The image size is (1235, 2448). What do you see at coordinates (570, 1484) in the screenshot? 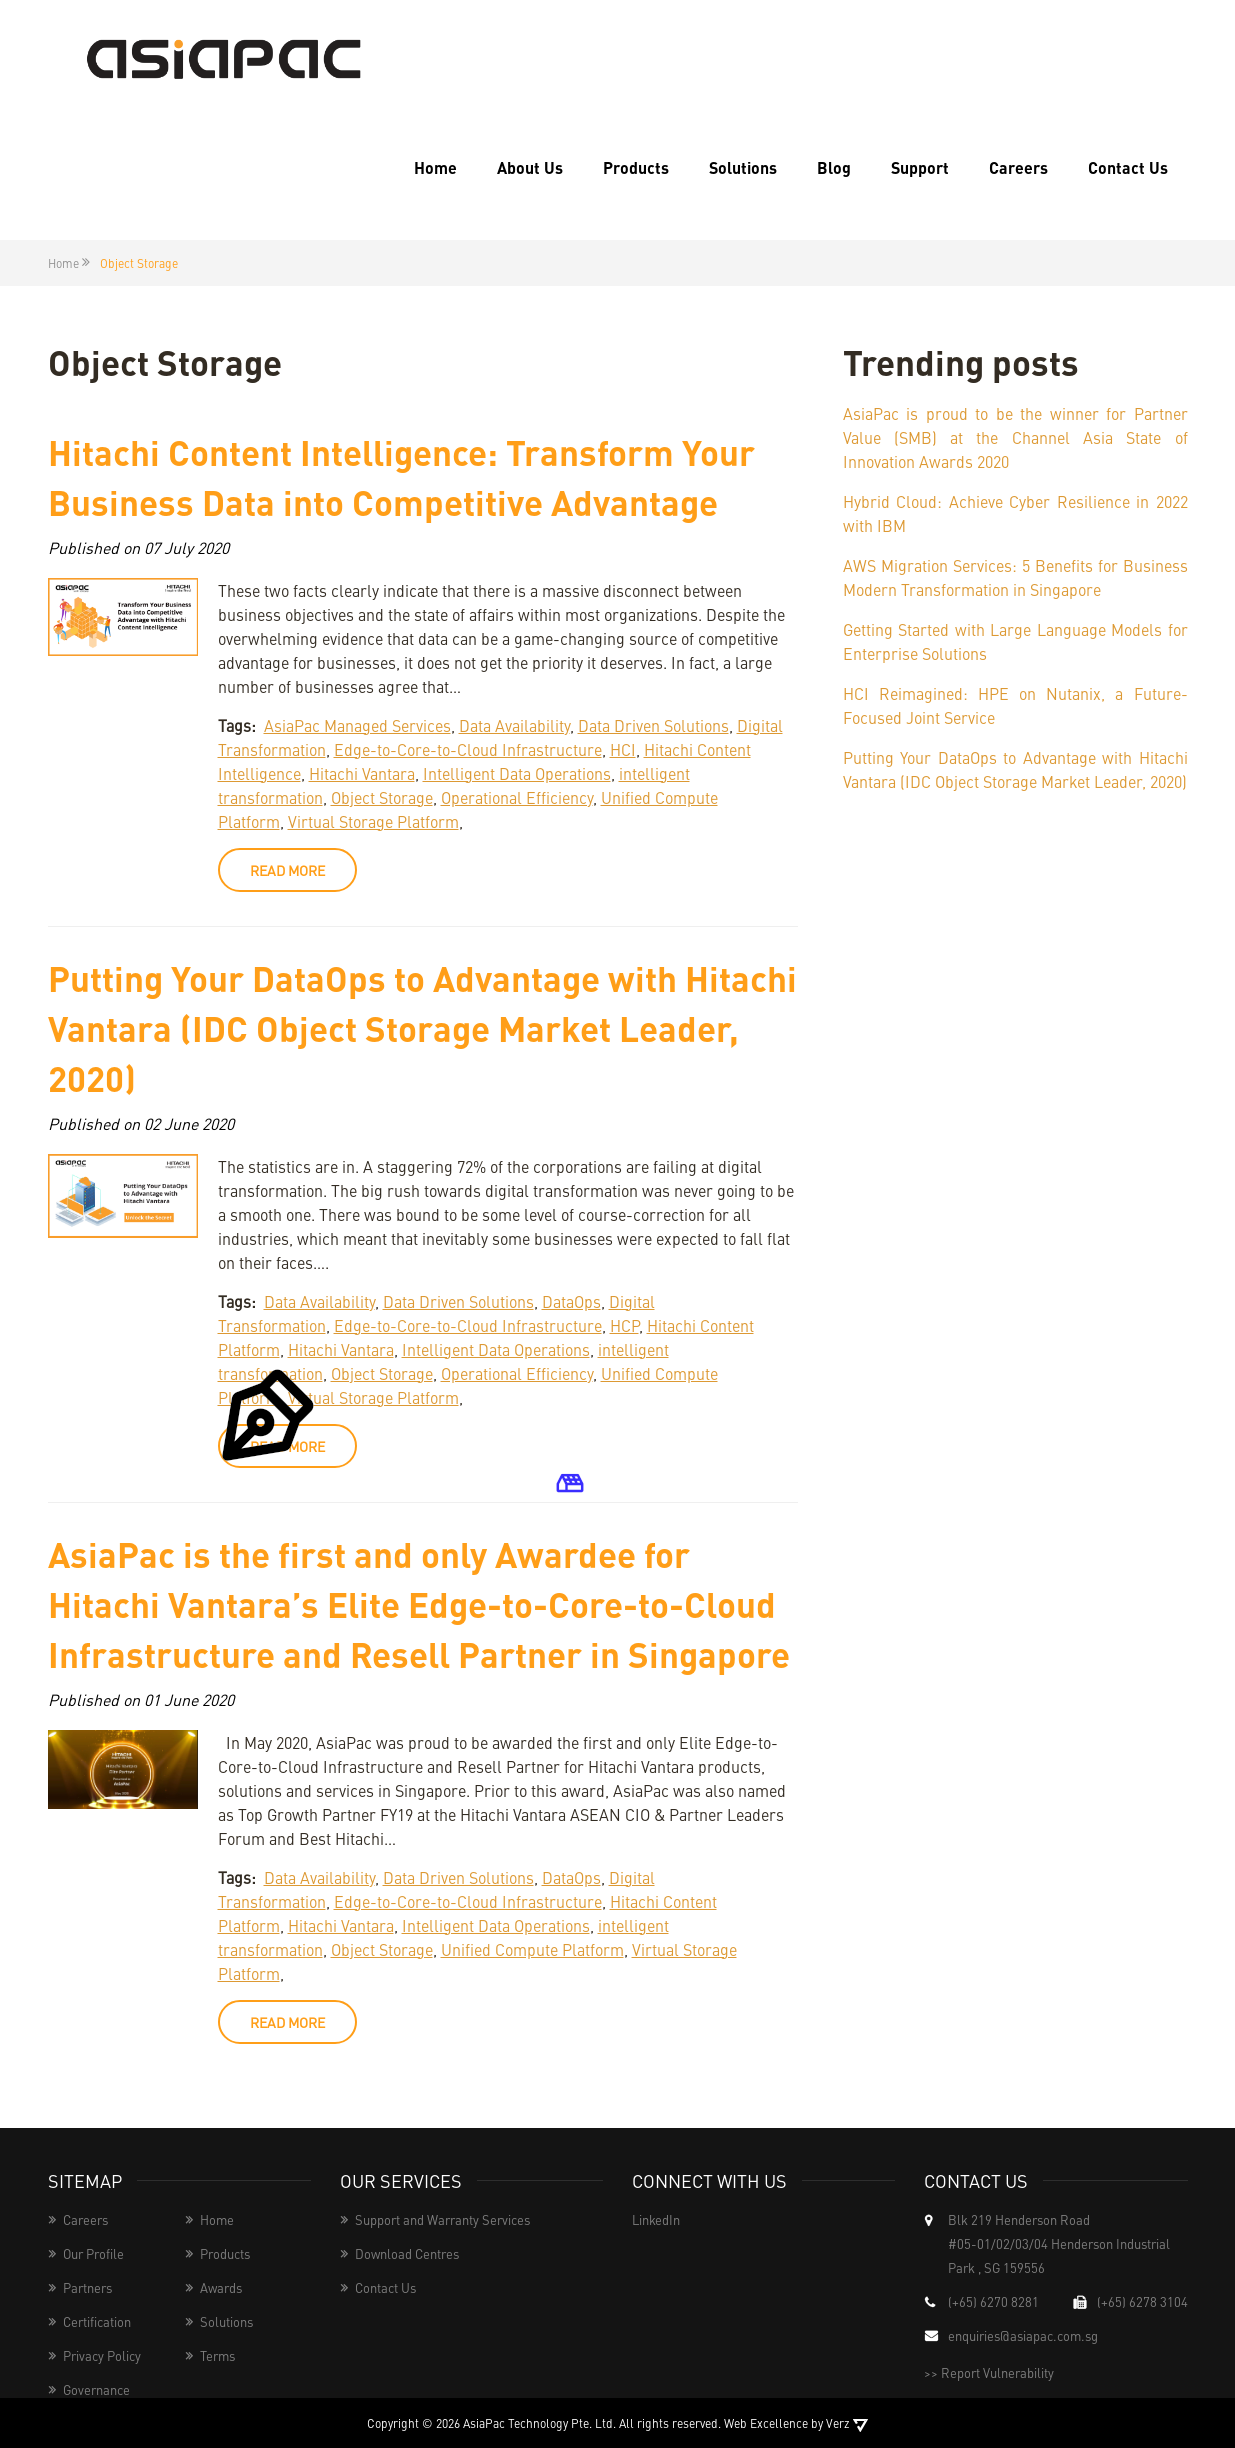
I see `access solar energy or roof panel settings` at bounding box center [570, 1484].